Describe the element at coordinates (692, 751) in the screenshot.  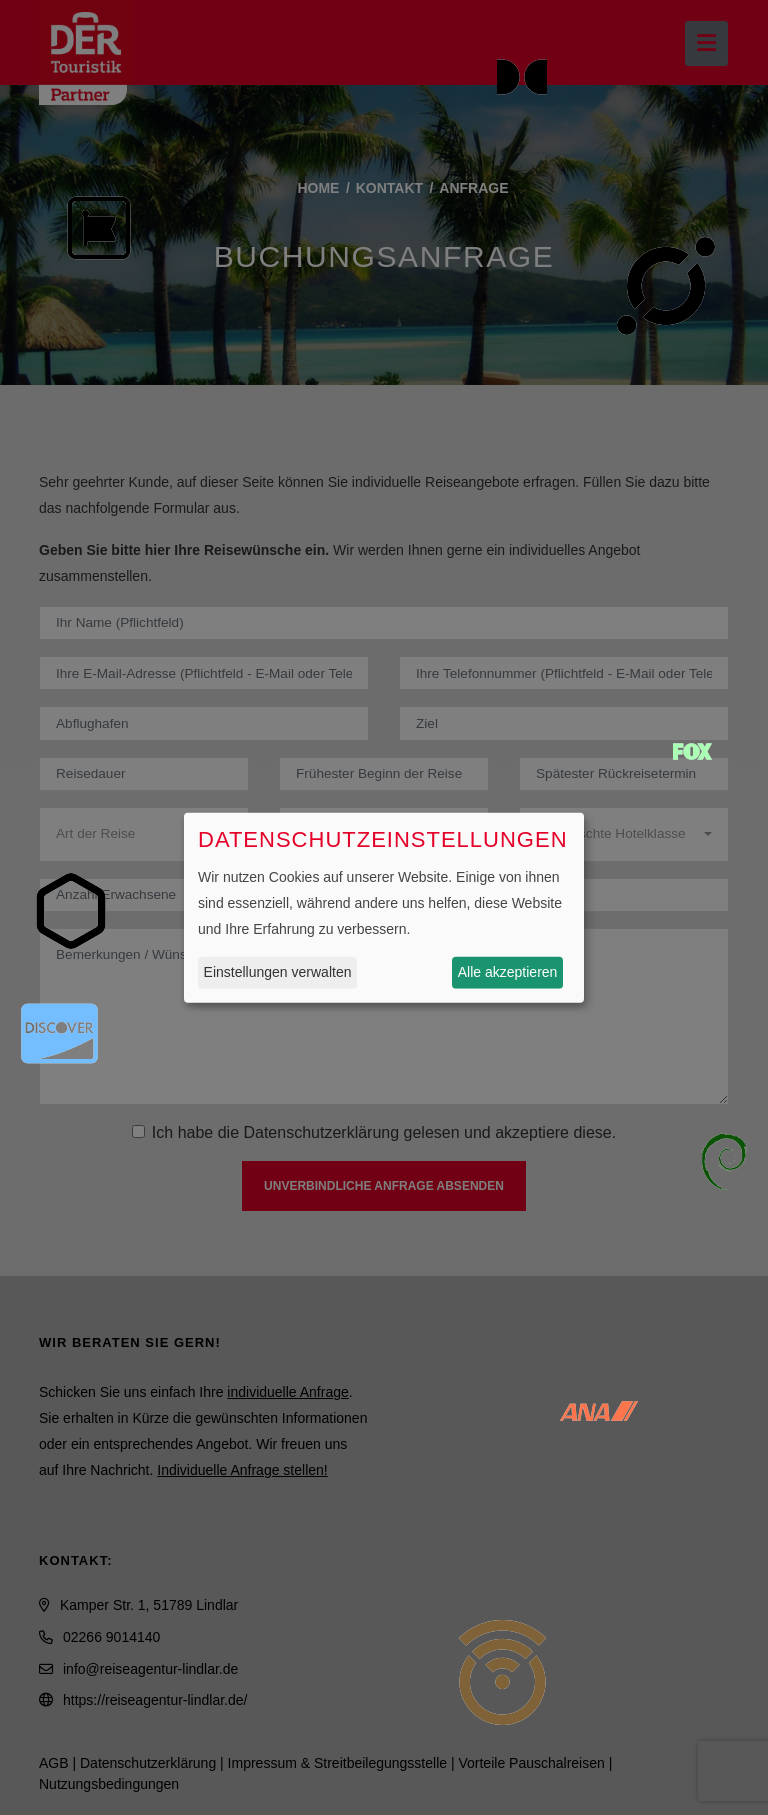
I see `fox broadcasting company logo` at that location.